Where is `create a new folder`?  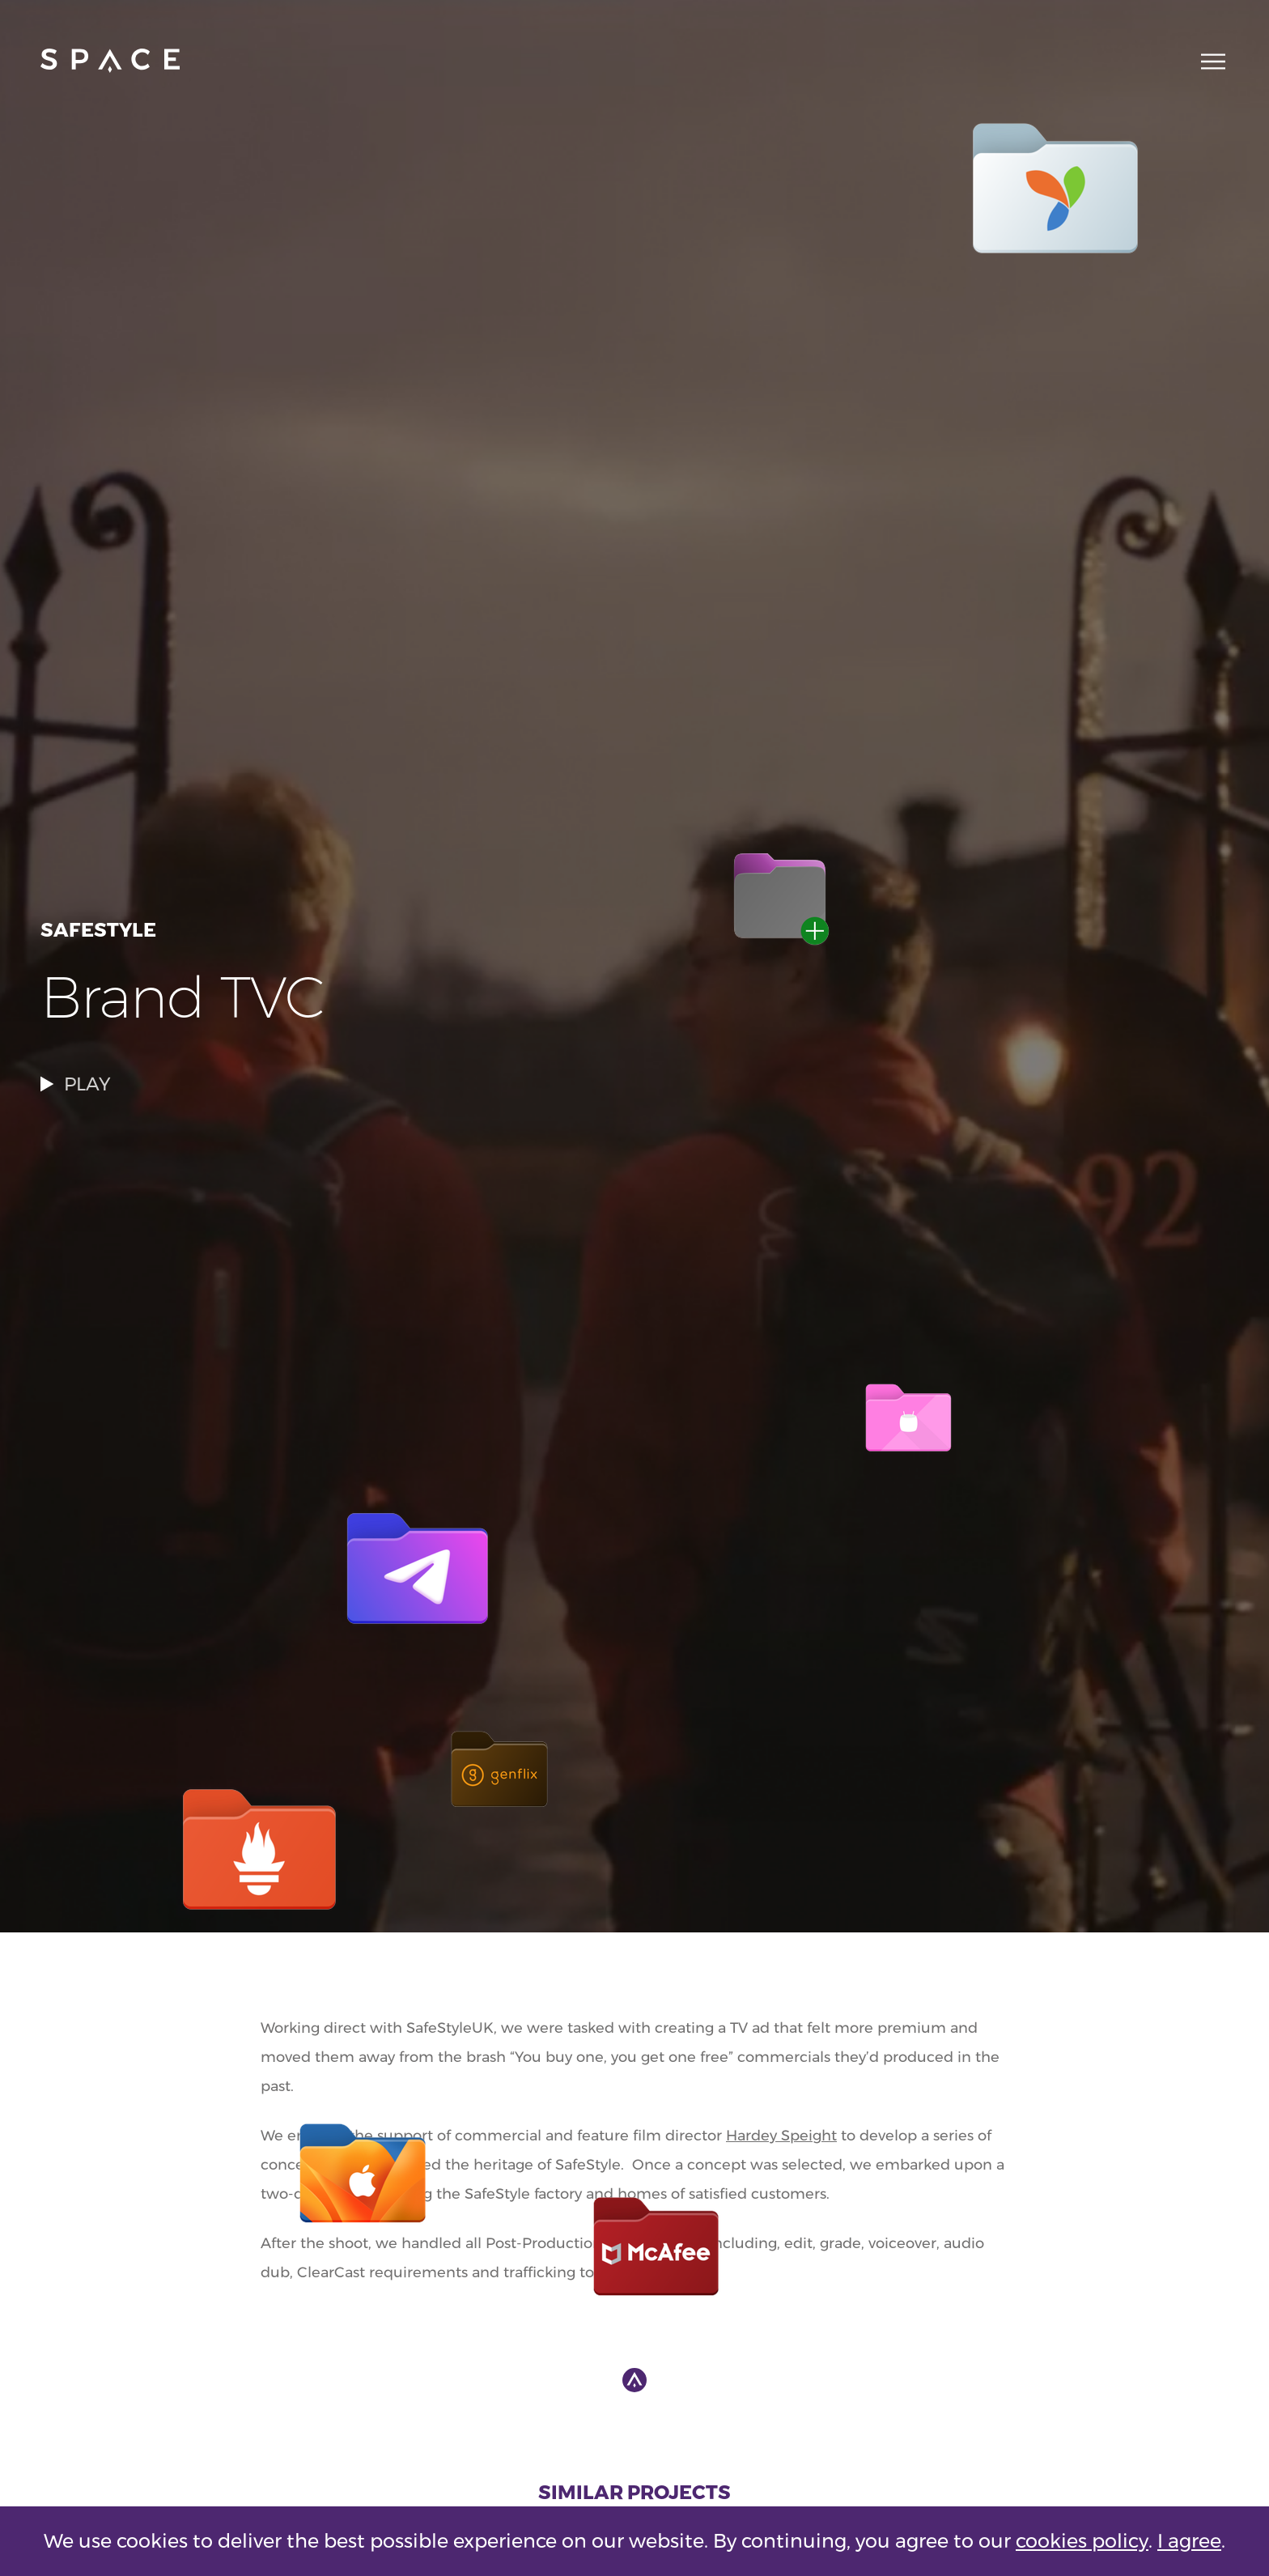
create a new folder is located at coordinates (779, 895).